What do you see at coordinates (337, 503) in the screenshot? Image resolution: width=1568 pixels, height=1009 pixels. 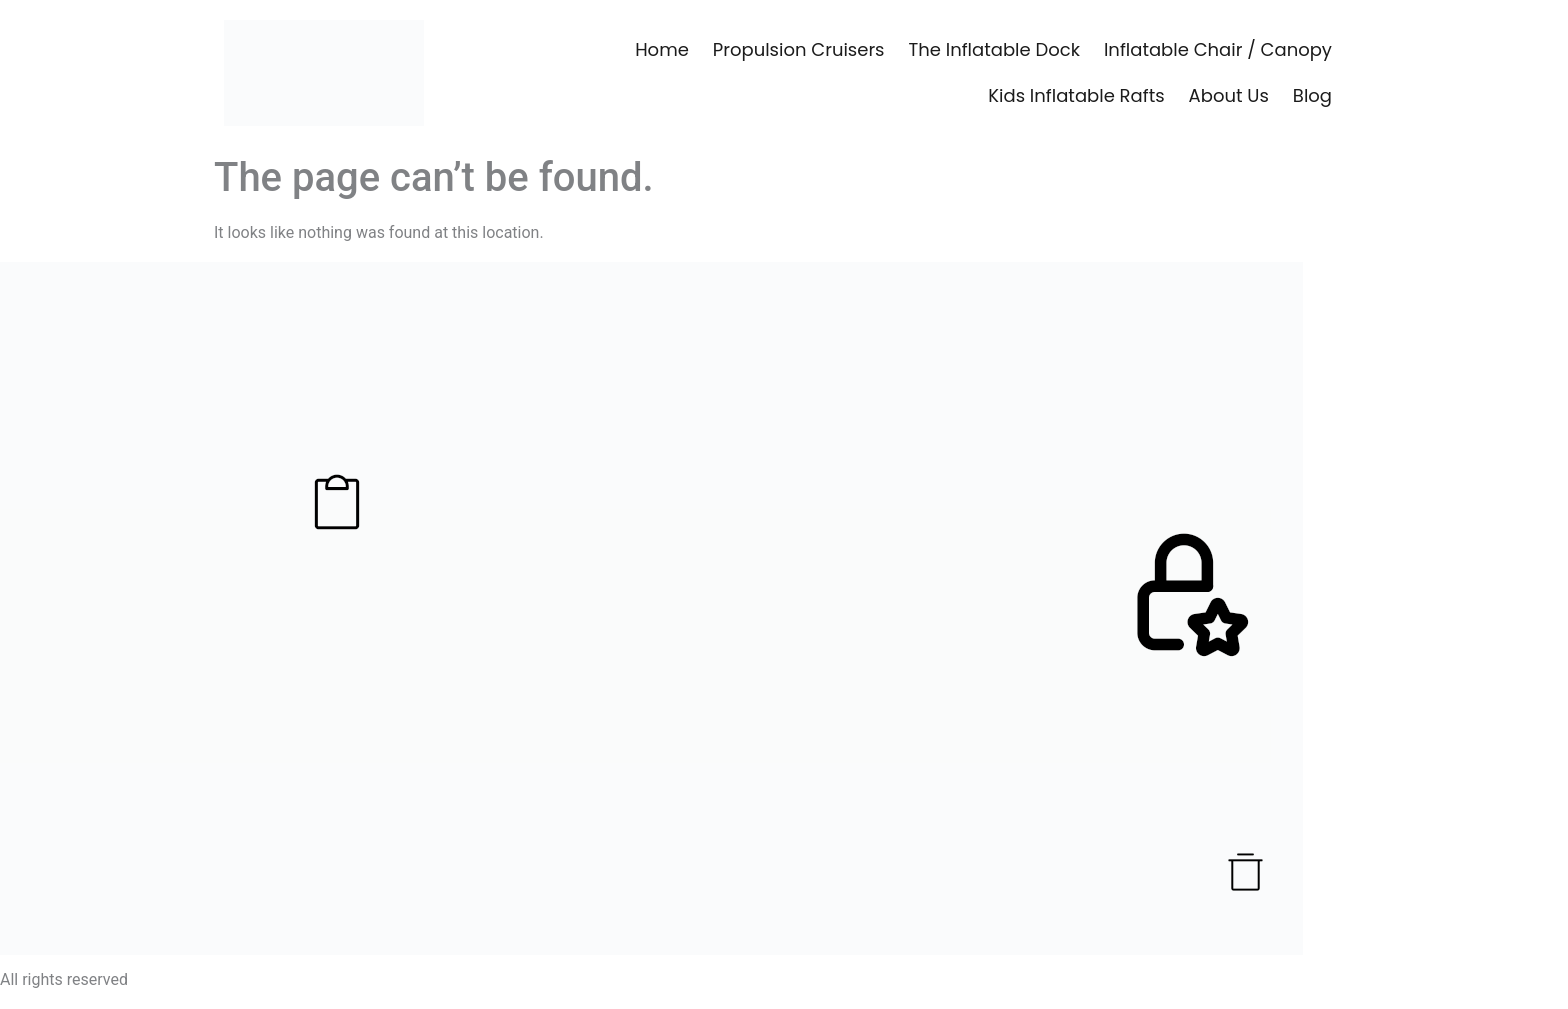 I see `copy to clipboard` at bounding box center [337, 503].